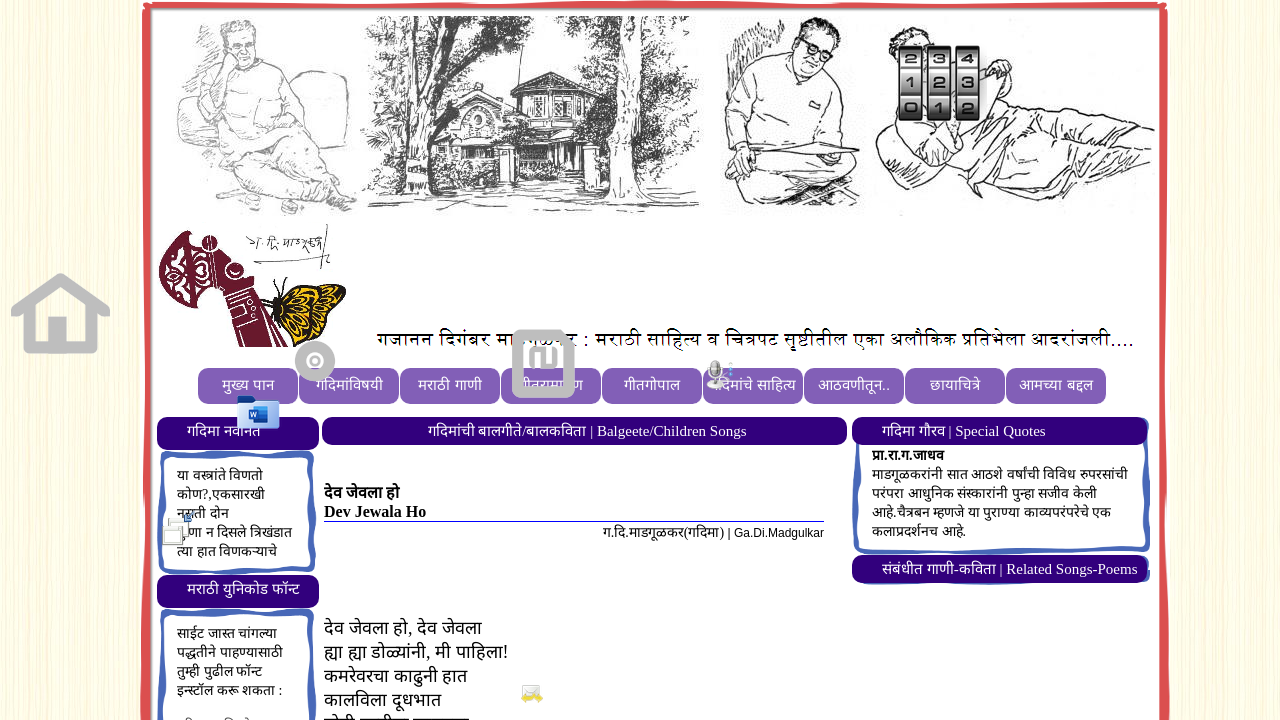 This screenshot has width=1280, height=720. What do you see at coordinates (540, 363) in the screenshot?
I see `access flash media or USB storage device` at bounding box center [540, 363].